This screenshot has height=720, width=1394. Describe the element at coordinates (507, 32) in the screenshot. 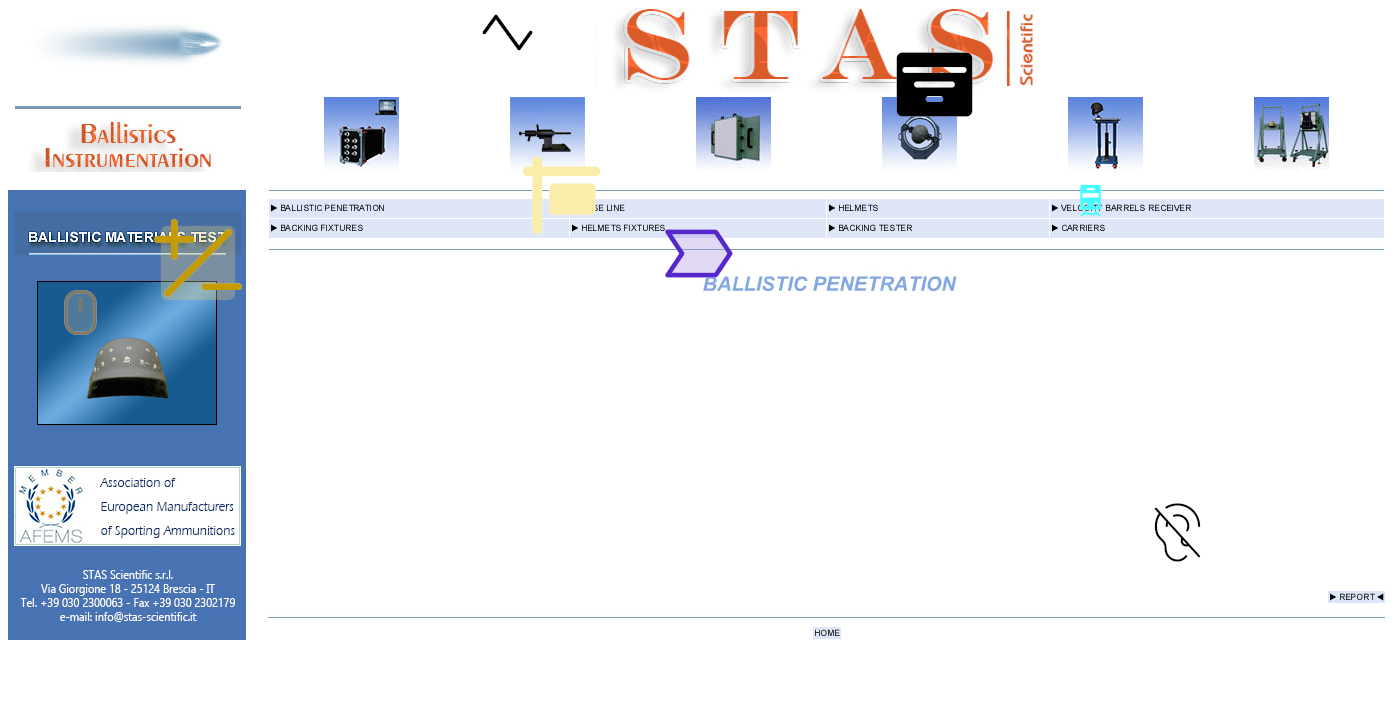

I see `toggle triangle waveform in audio synthesizer` at that location.